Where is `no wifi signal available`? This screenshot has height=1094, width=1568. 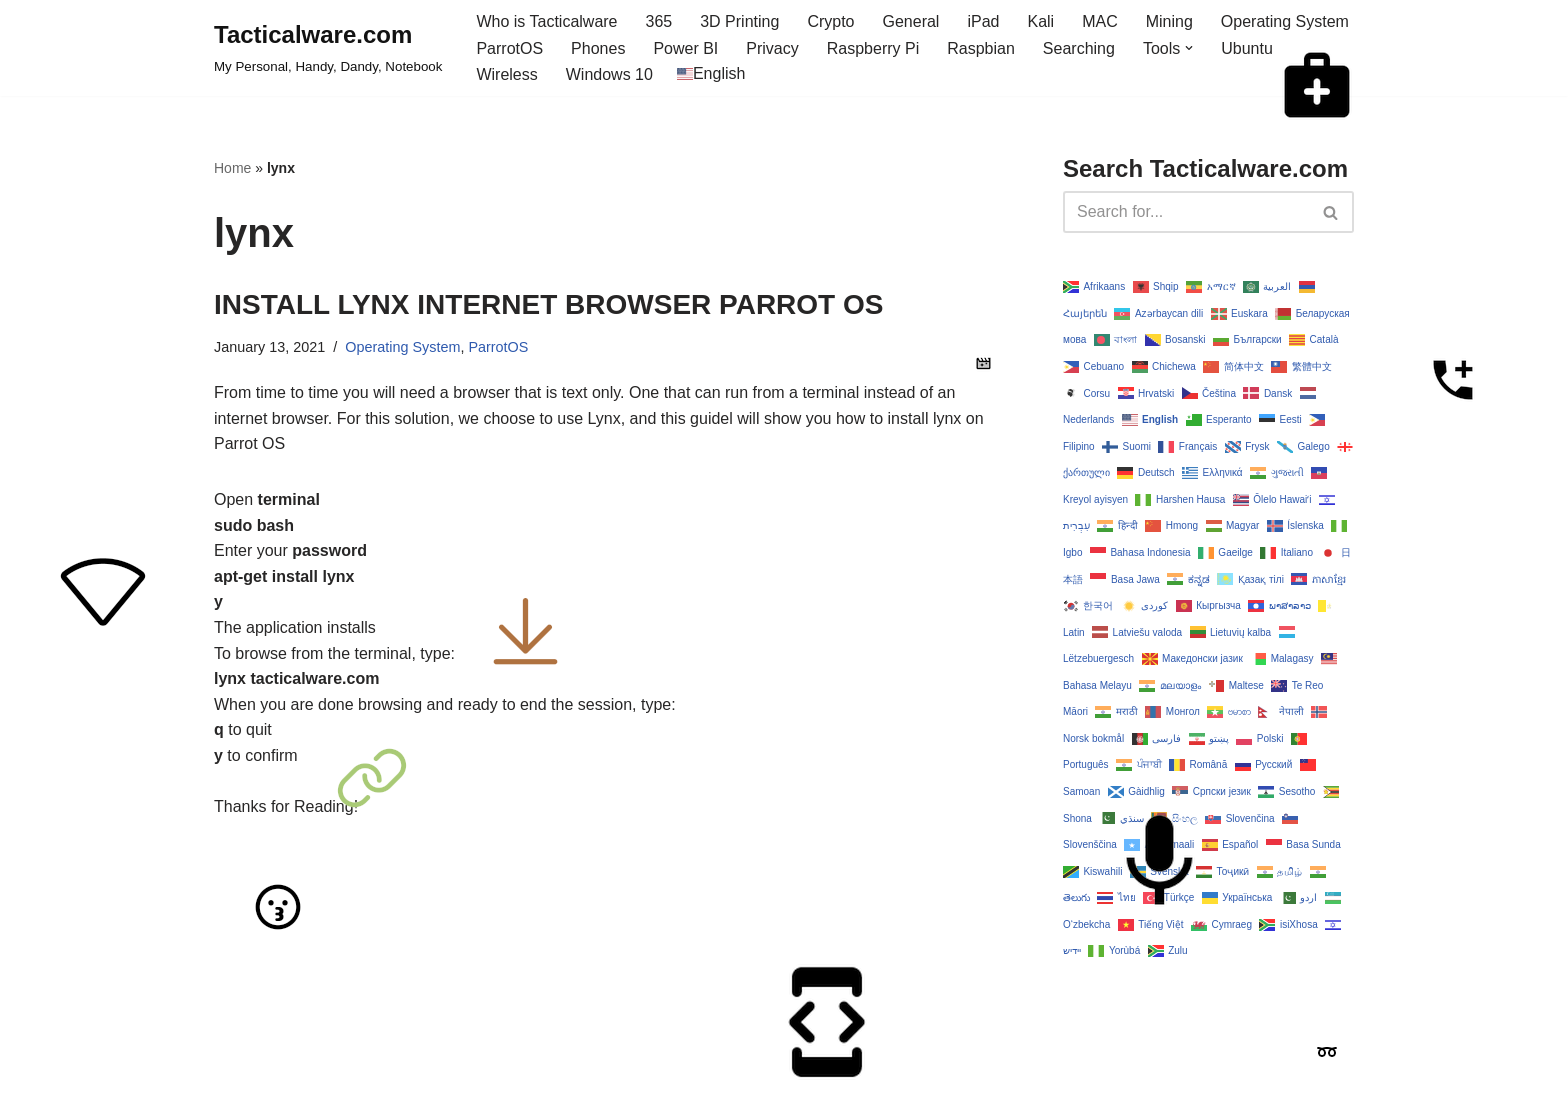 no wifi signal available is located at coordinates (103, 592).